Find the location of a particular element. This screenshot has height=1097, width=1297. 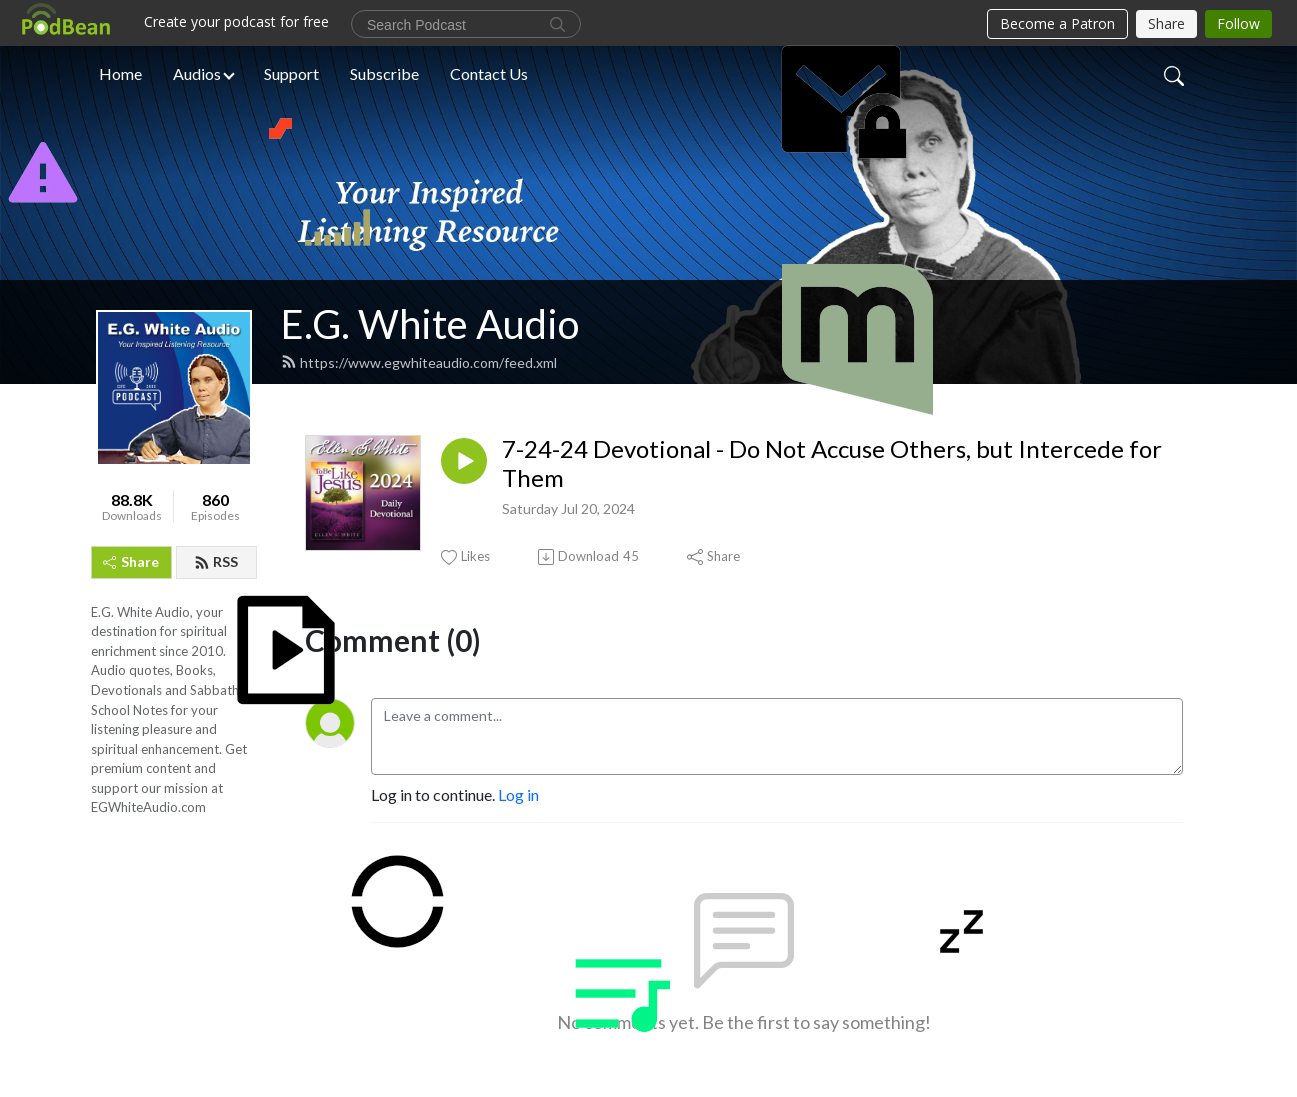

secure or encrypted email is located at coordinates (841, 99).